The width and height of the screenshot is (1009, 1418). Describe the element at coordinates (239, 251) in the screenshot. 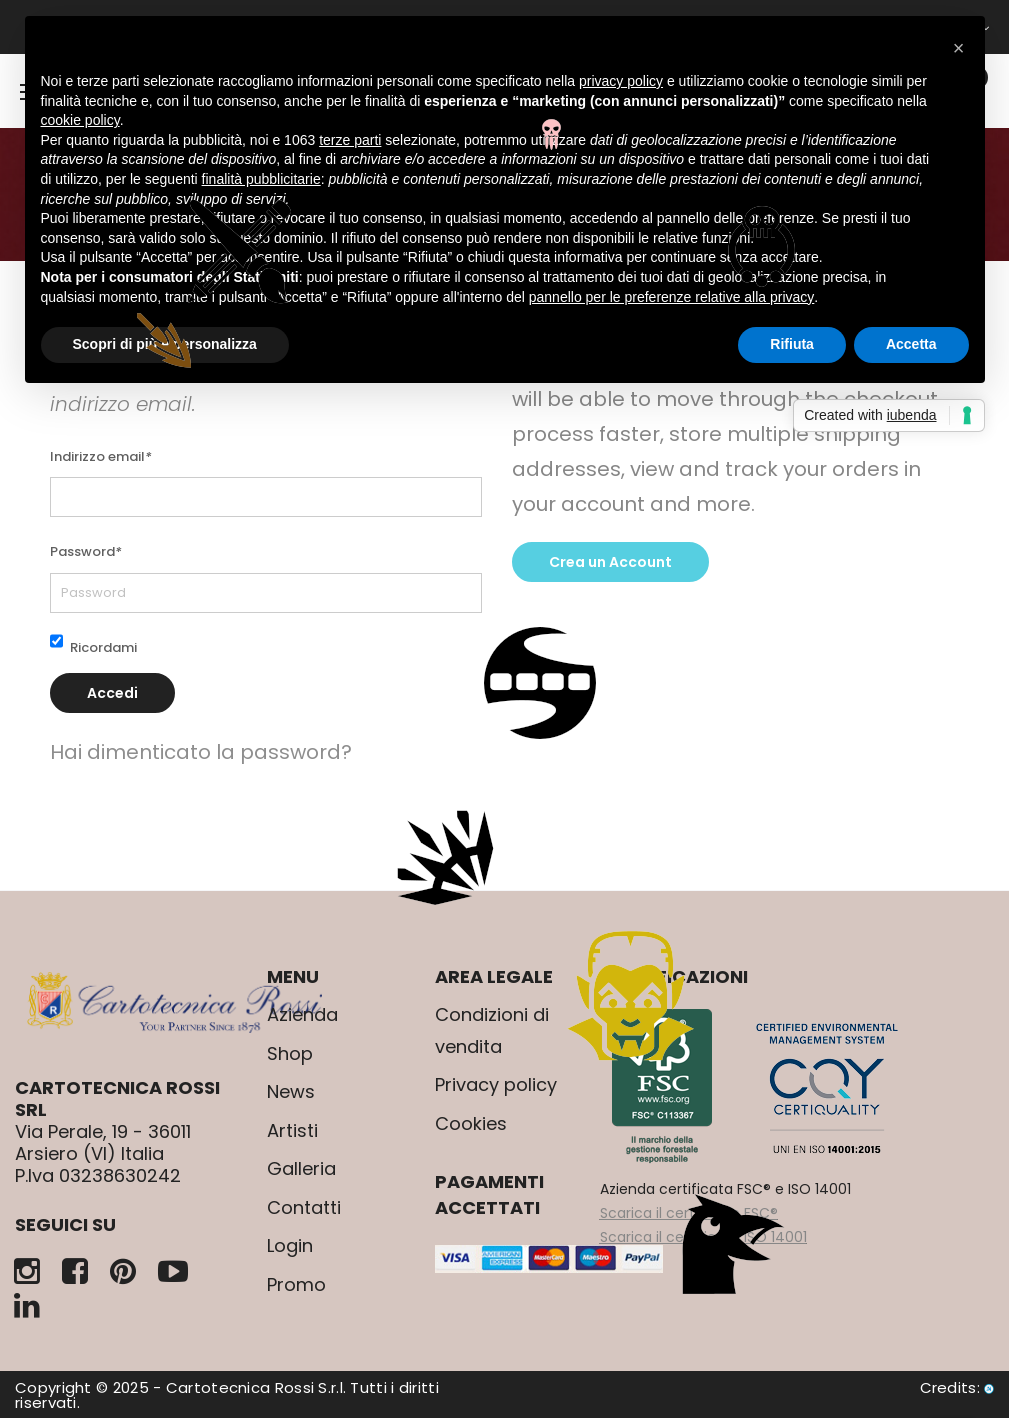

I see `access drawing and editing tools` at that location.